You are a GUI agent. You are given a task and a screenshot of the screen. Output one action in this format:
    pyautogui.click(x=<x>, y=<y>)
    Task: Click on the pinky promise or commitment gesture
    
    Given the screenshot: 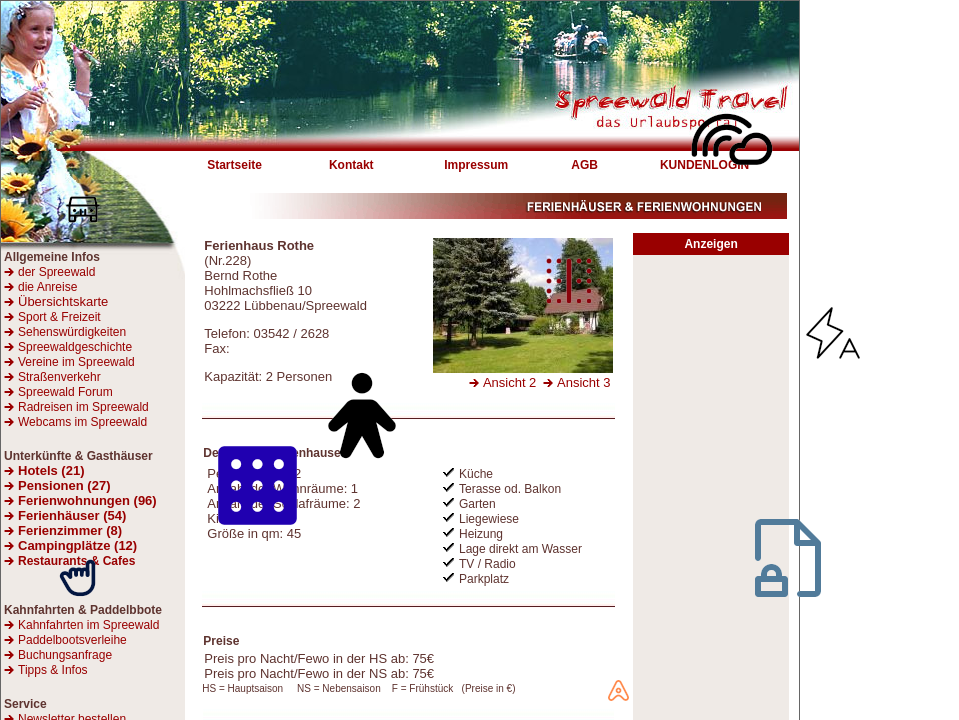 What is the action you would take?
    pyautogui.click(x=78, y=575)
    